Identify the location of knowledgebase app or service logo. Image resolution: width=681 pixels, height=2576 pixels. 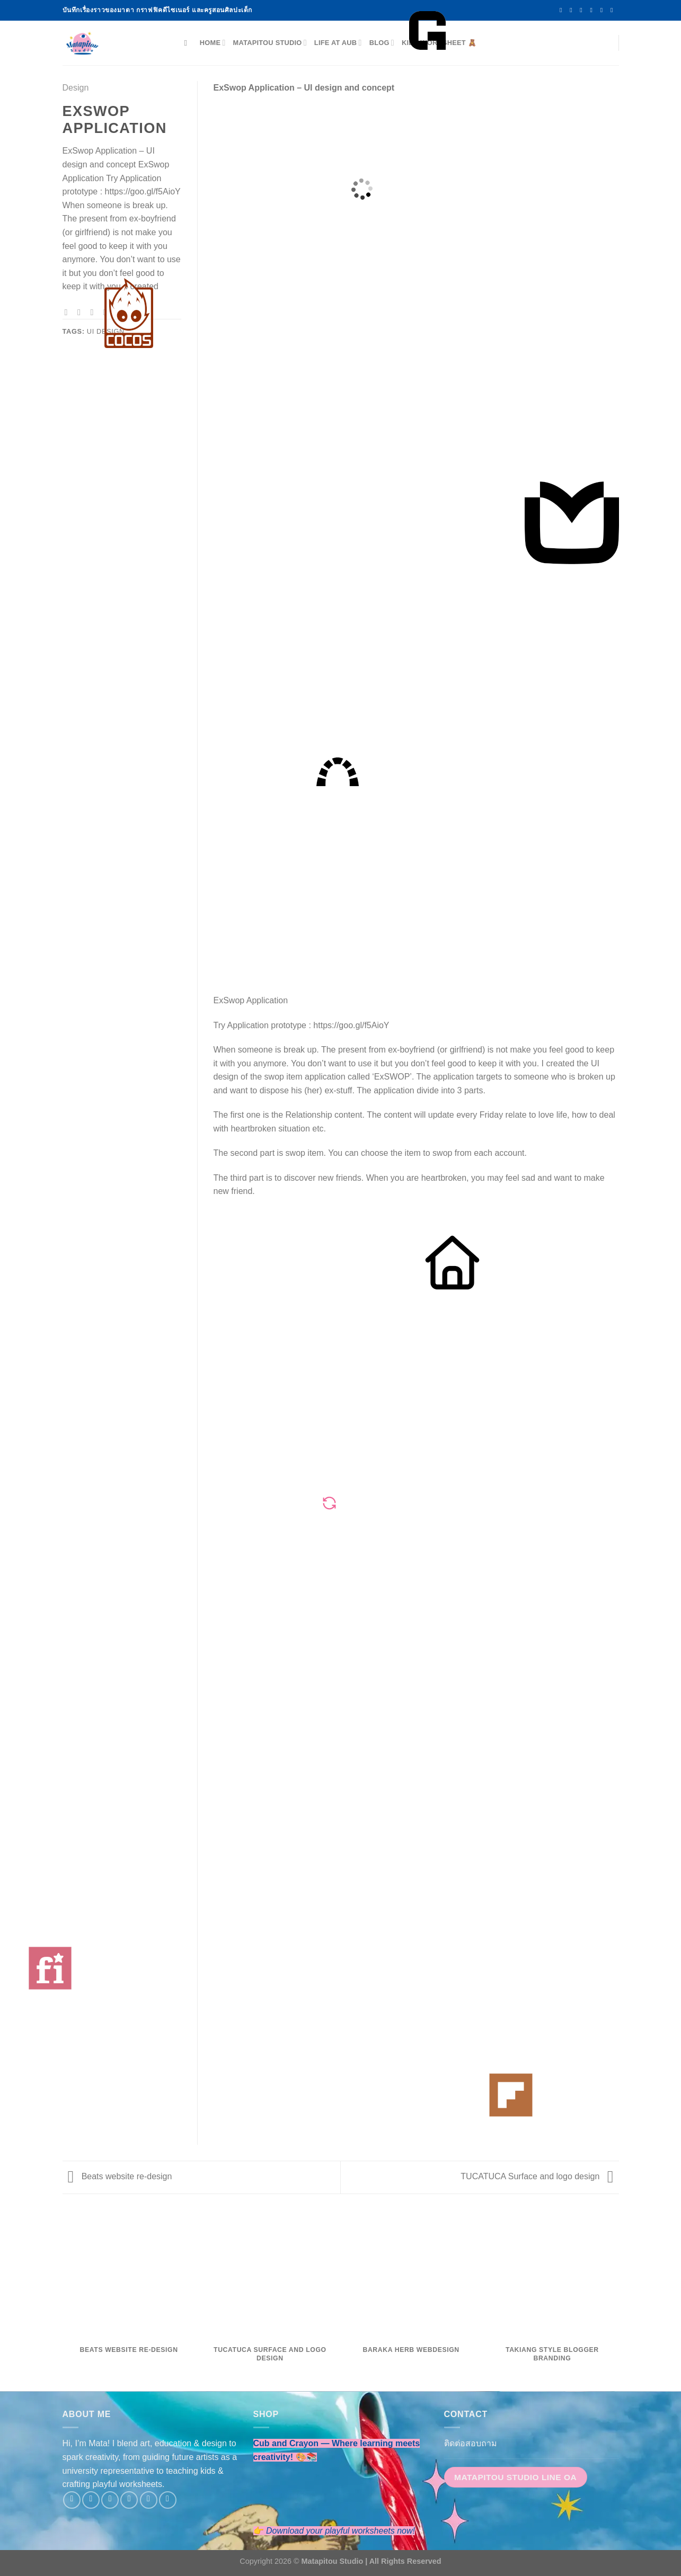
(572, 523).